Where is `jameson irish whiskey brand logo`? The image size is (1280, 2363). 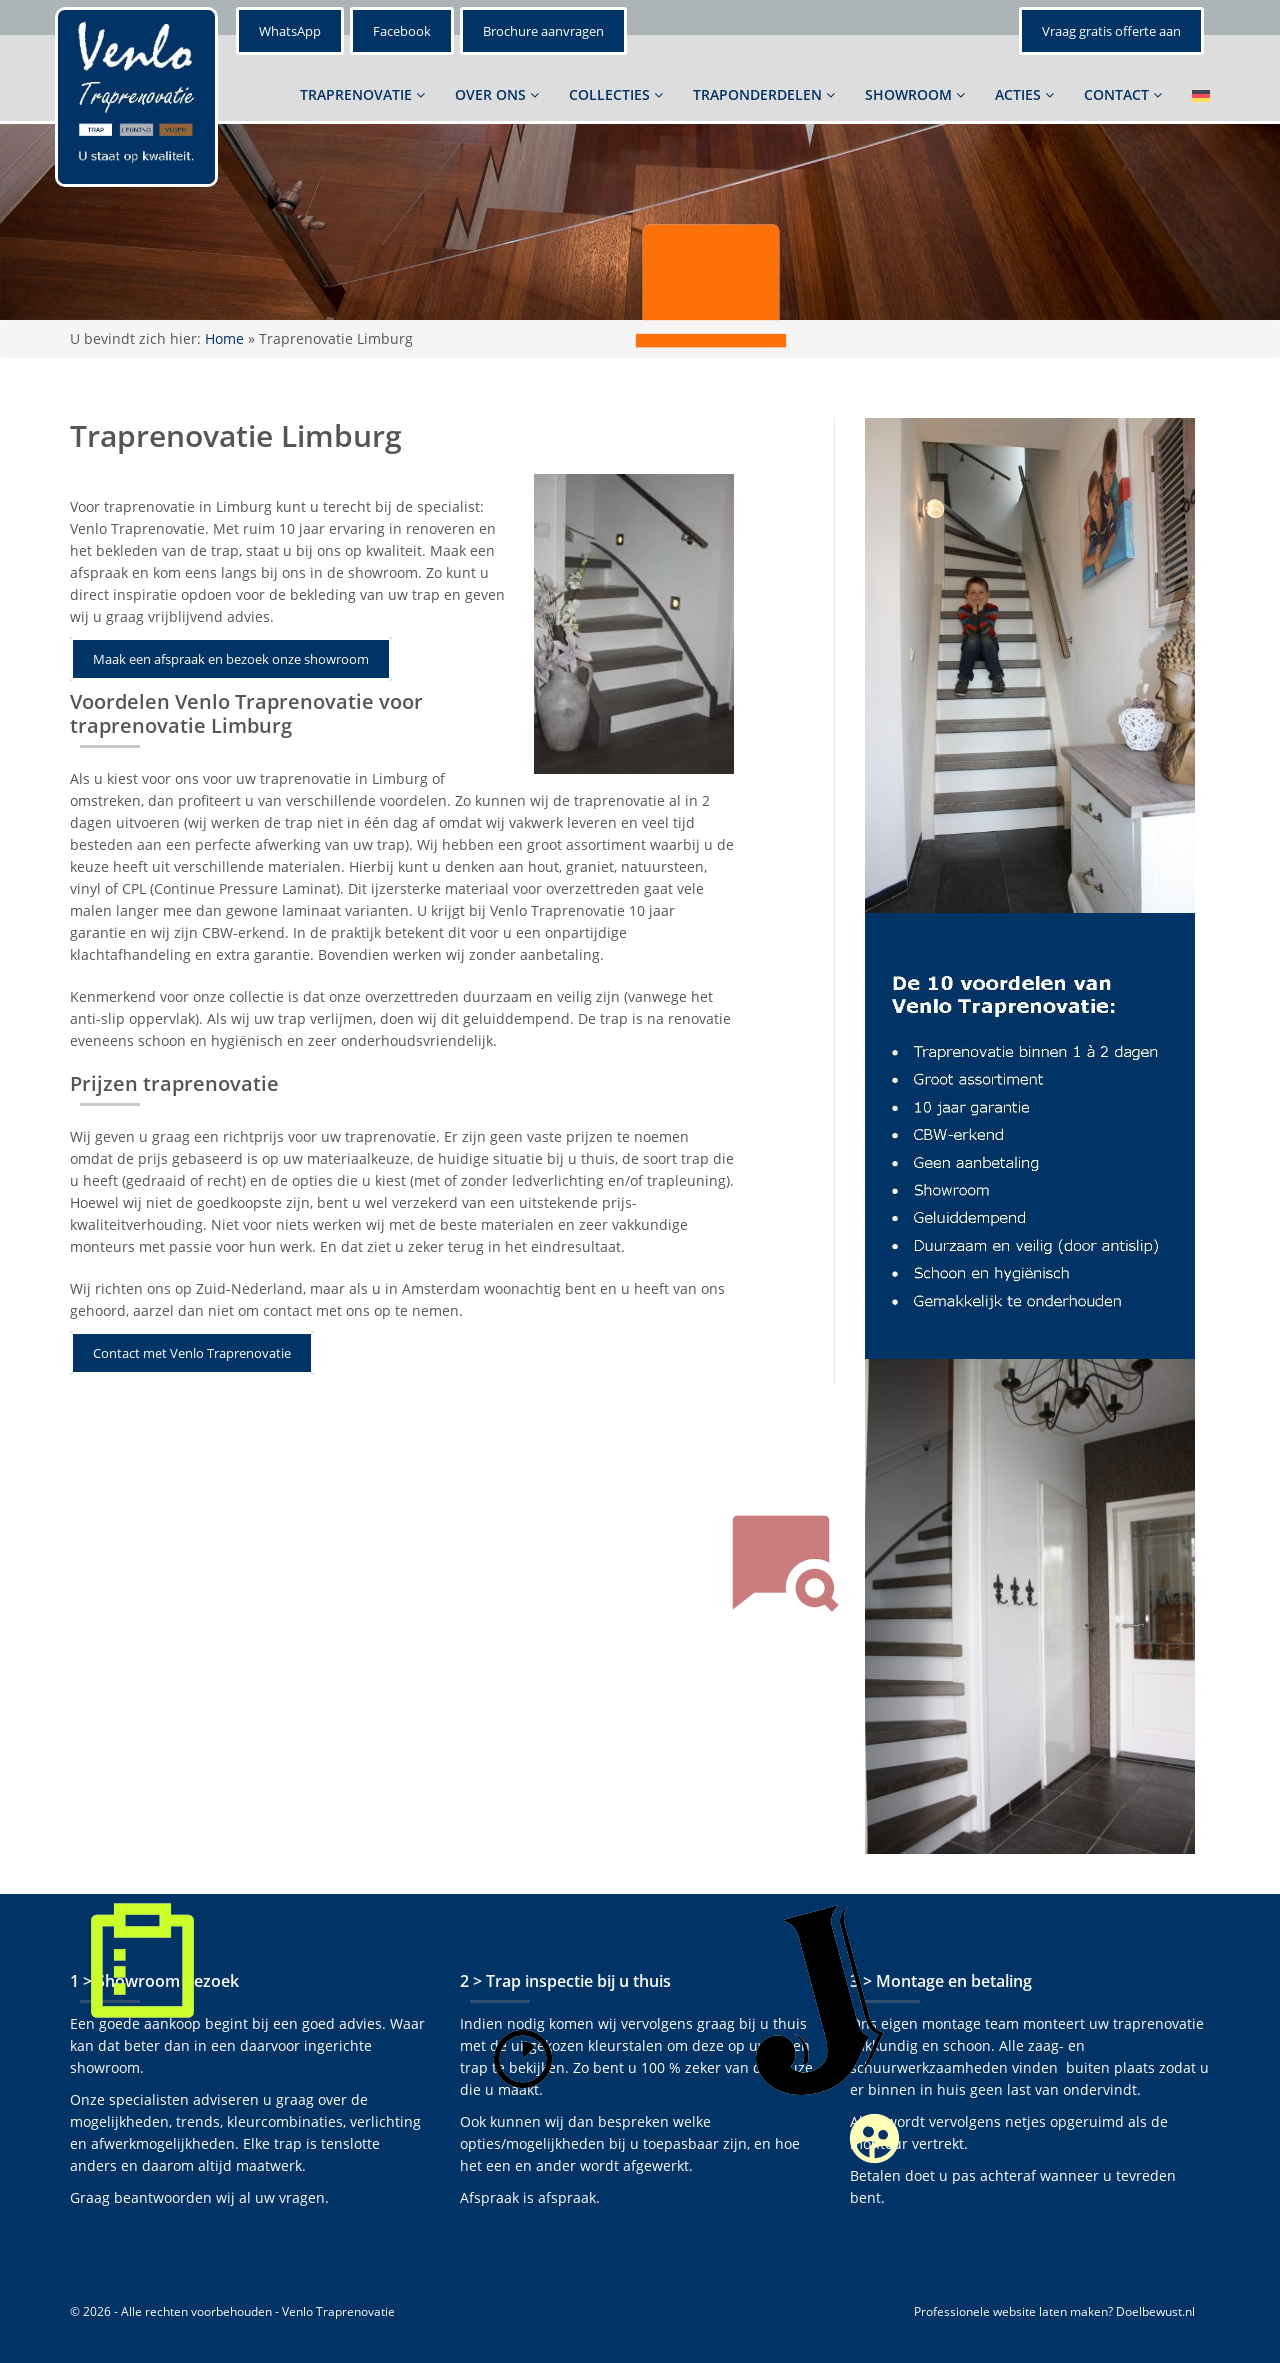
jameson irish whiskey brand logo is located at coordinates (820, 2000).